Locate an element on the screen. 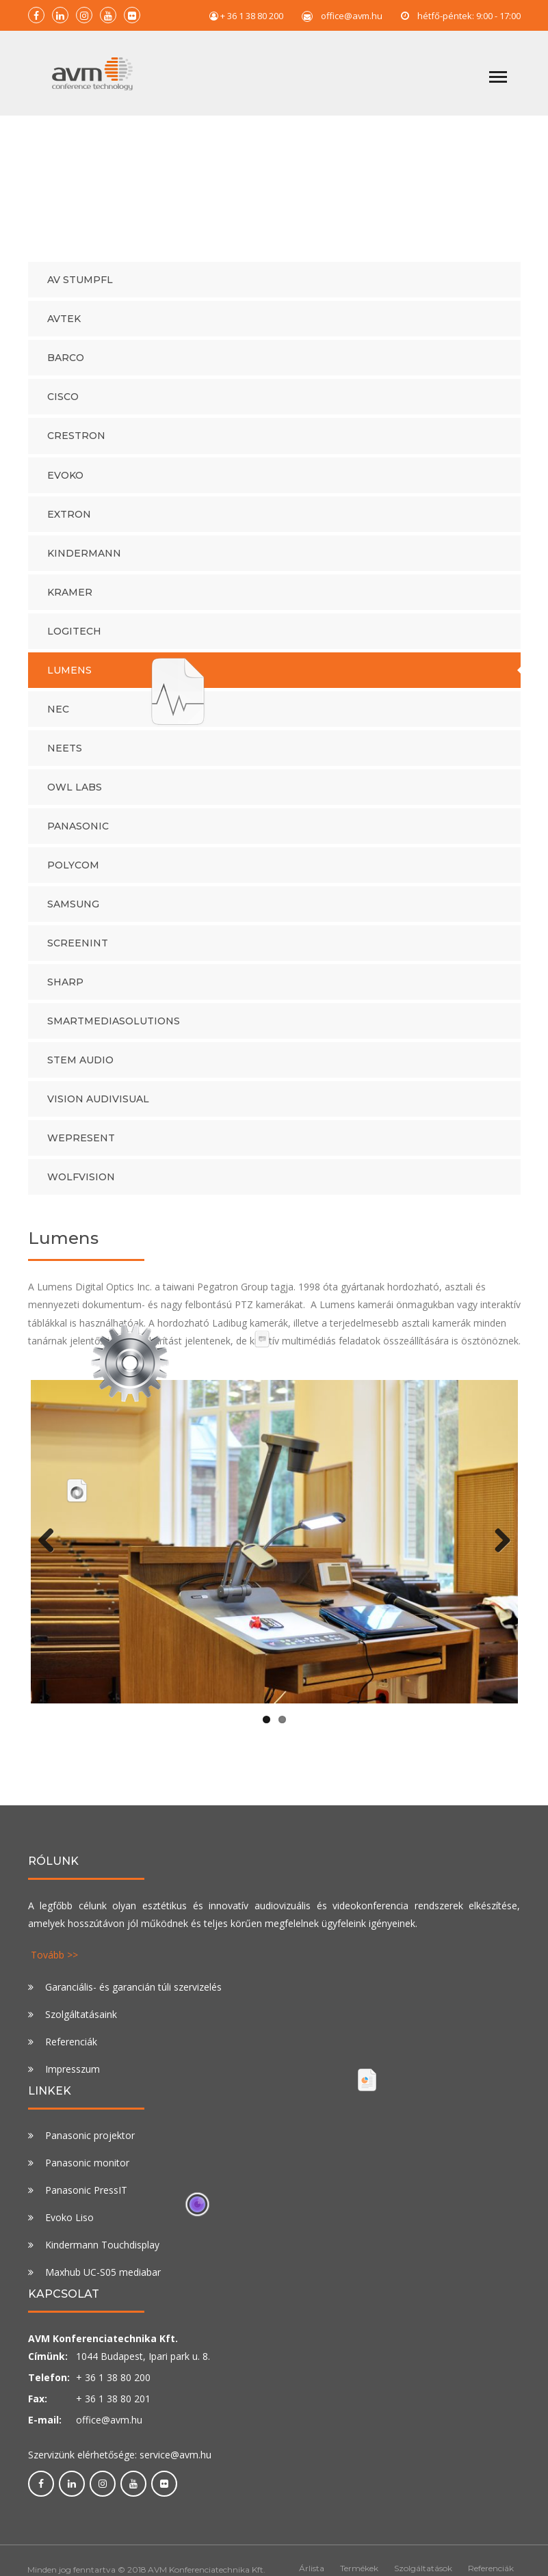 The image size is (548, 2576). open the camera app to take photos or videos is located at coordinates (197, 2204).